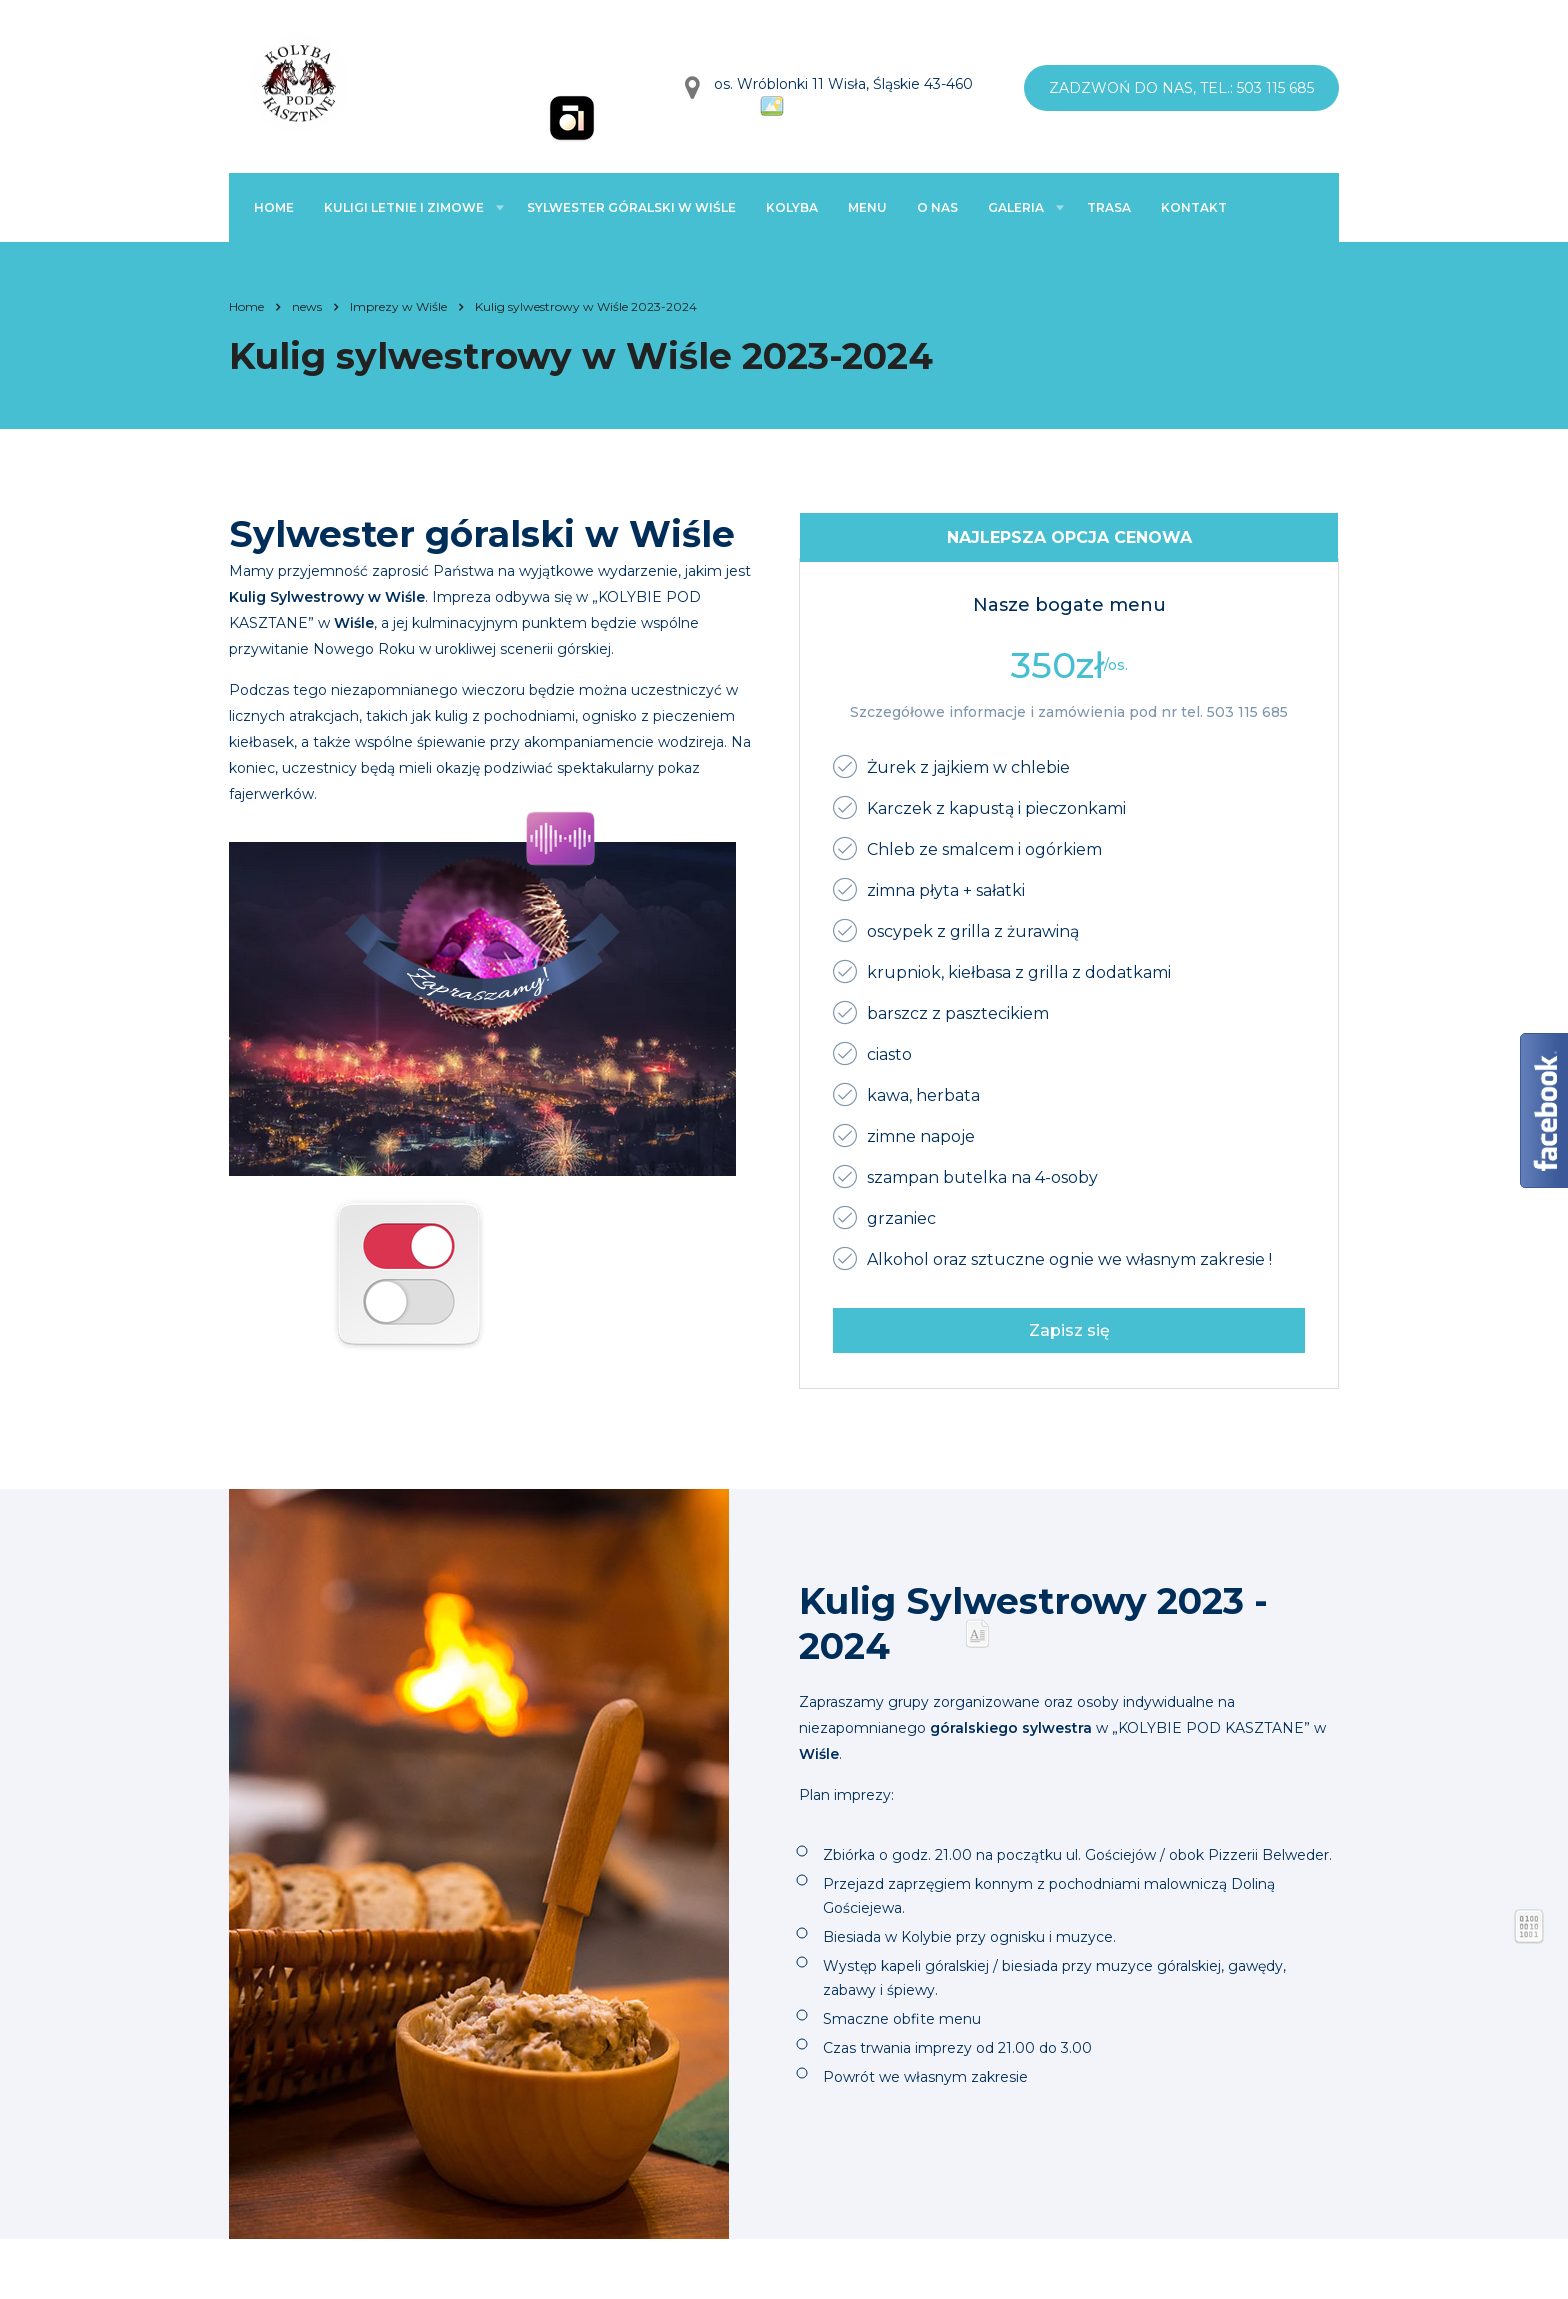 The image size is (1568, 2299). I want to click on open gnome photos app, so click(772, 106).